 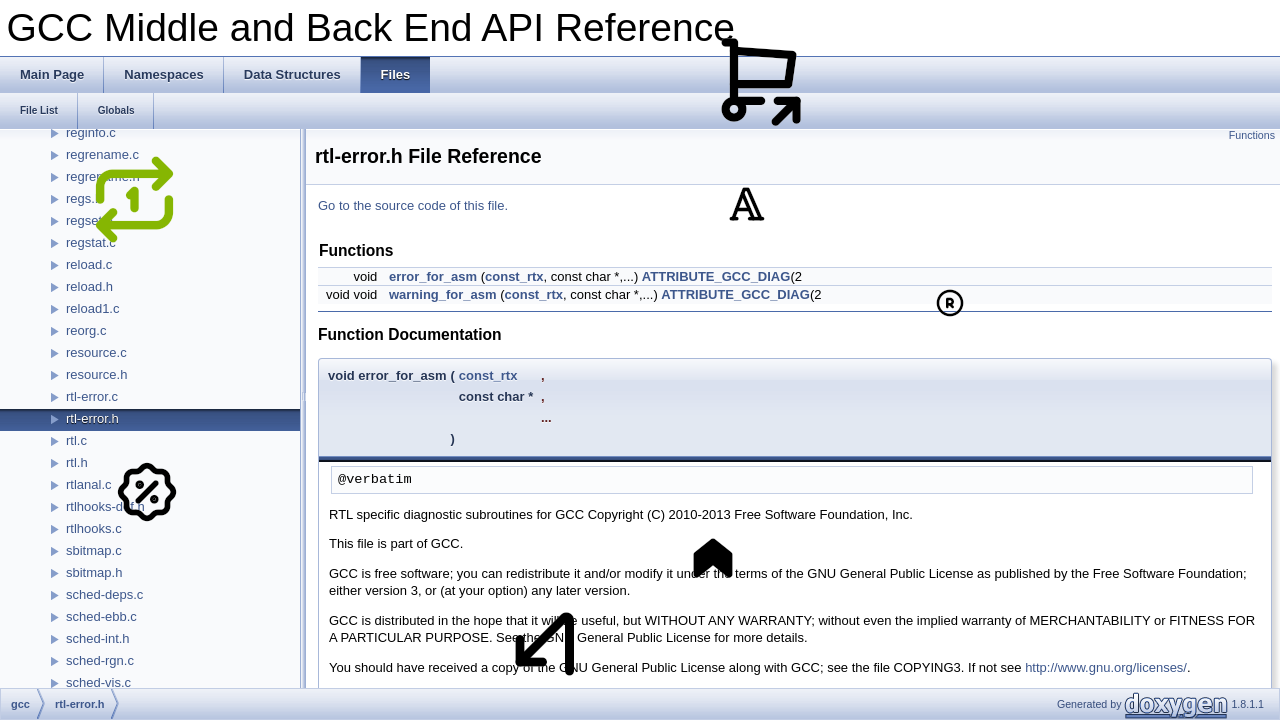 What do you see at coordinates (147, 492) in the screenshot?
I see `view available discounts or promotions` at bounding box center [147, 492].